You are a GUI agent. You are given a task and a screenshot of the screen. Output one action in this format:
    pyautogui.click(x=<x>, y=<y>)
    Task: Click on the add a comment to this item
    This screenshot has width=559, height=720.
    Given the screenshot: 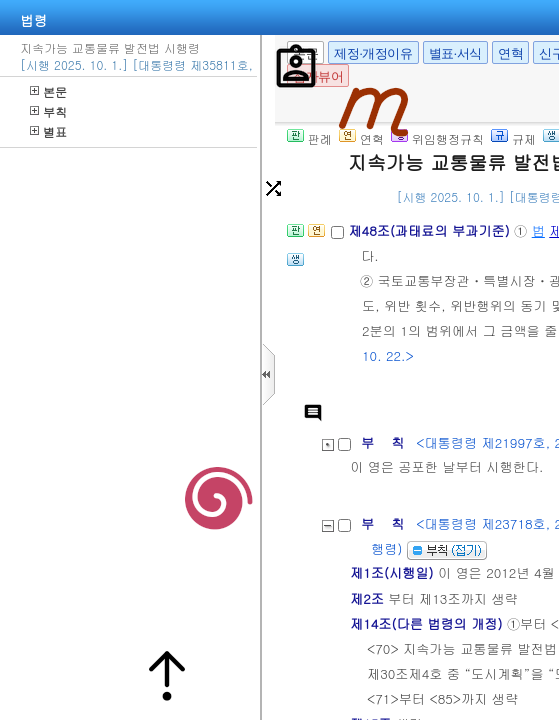 What is the action you would take?
    pyautogui.click(x=313, y=413)
    